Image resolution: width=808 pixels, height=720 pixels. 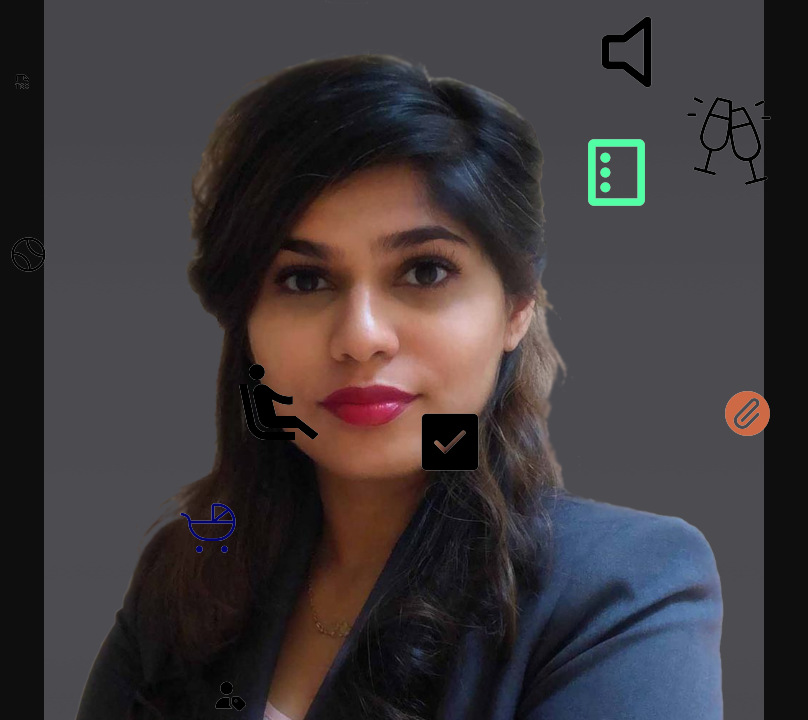 What do you see at coordinates (730, 140) in the screenshot?
I see `celebrate an achievement or milestone` at bounding box center [730, 140].